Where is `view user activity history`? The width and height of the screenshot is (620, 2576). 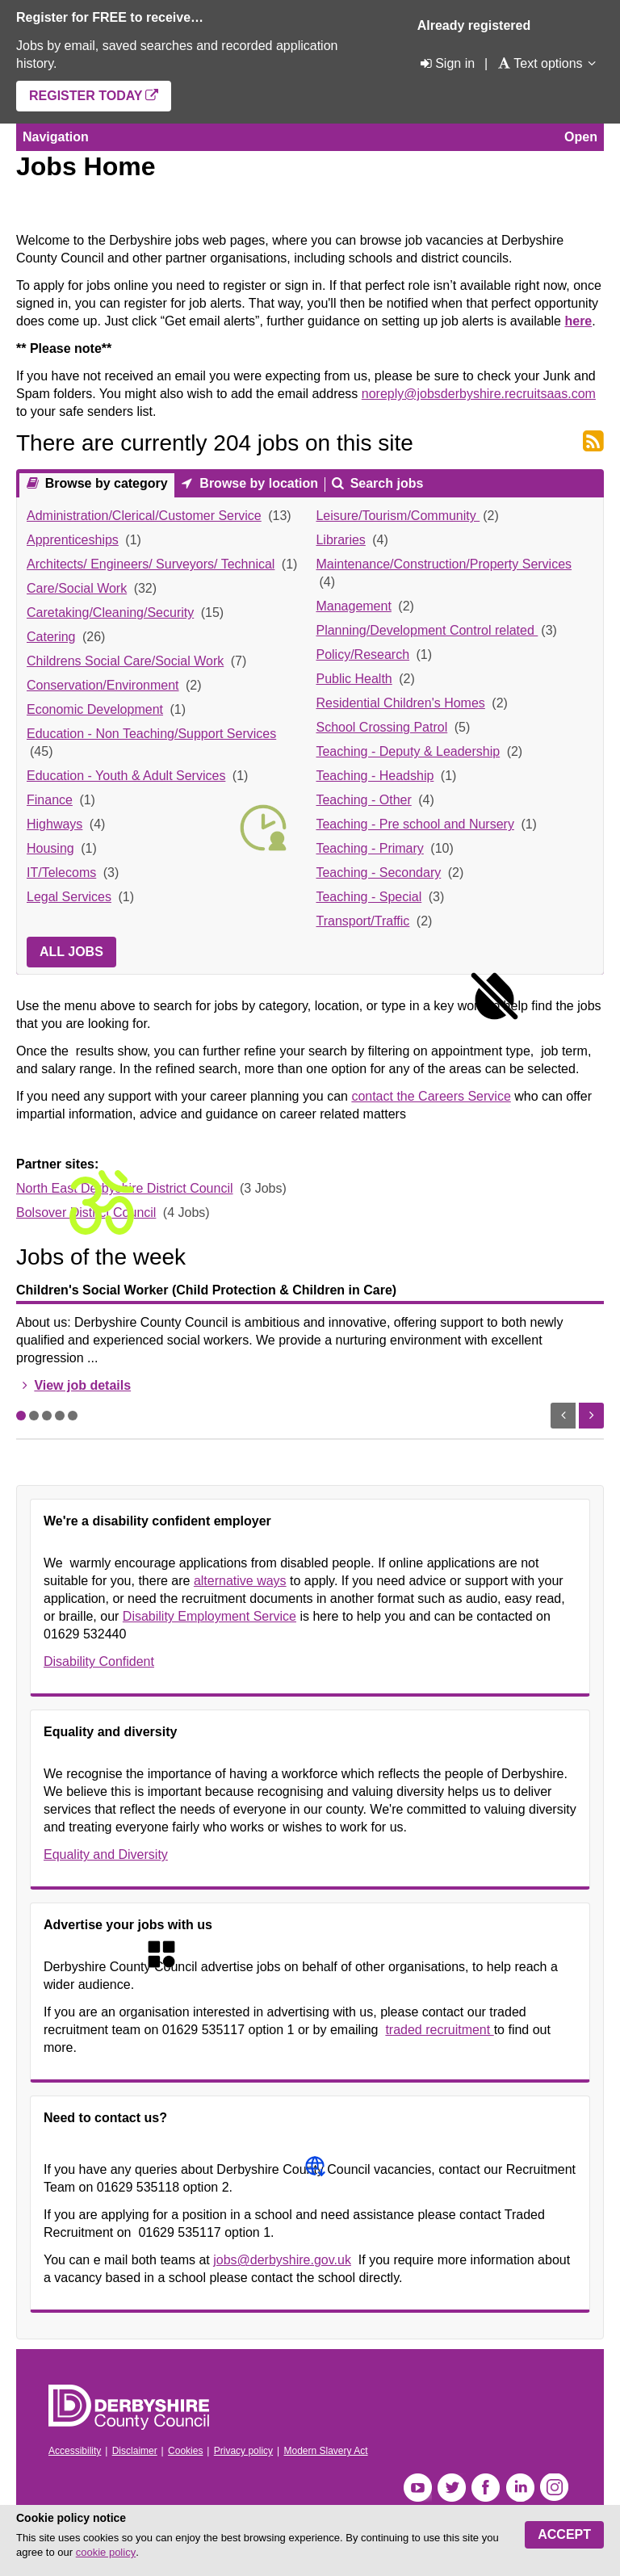 view user activity history is located at coordinates (263, 828).